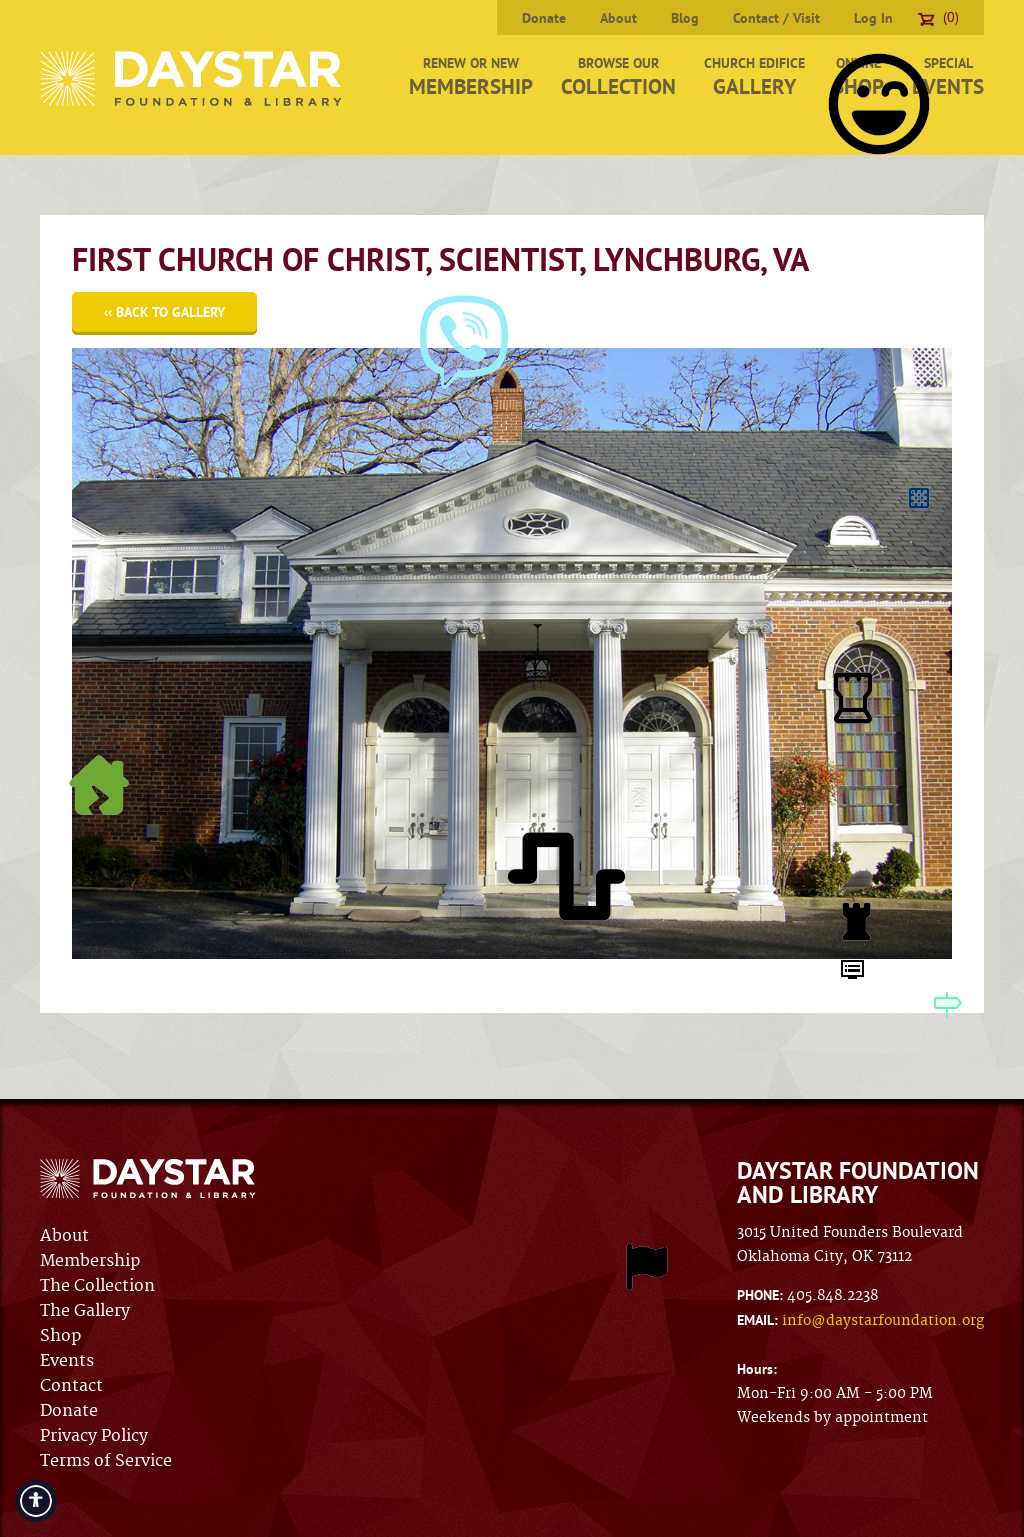  I want to click on open Viber messaging app, so click(464, 342).